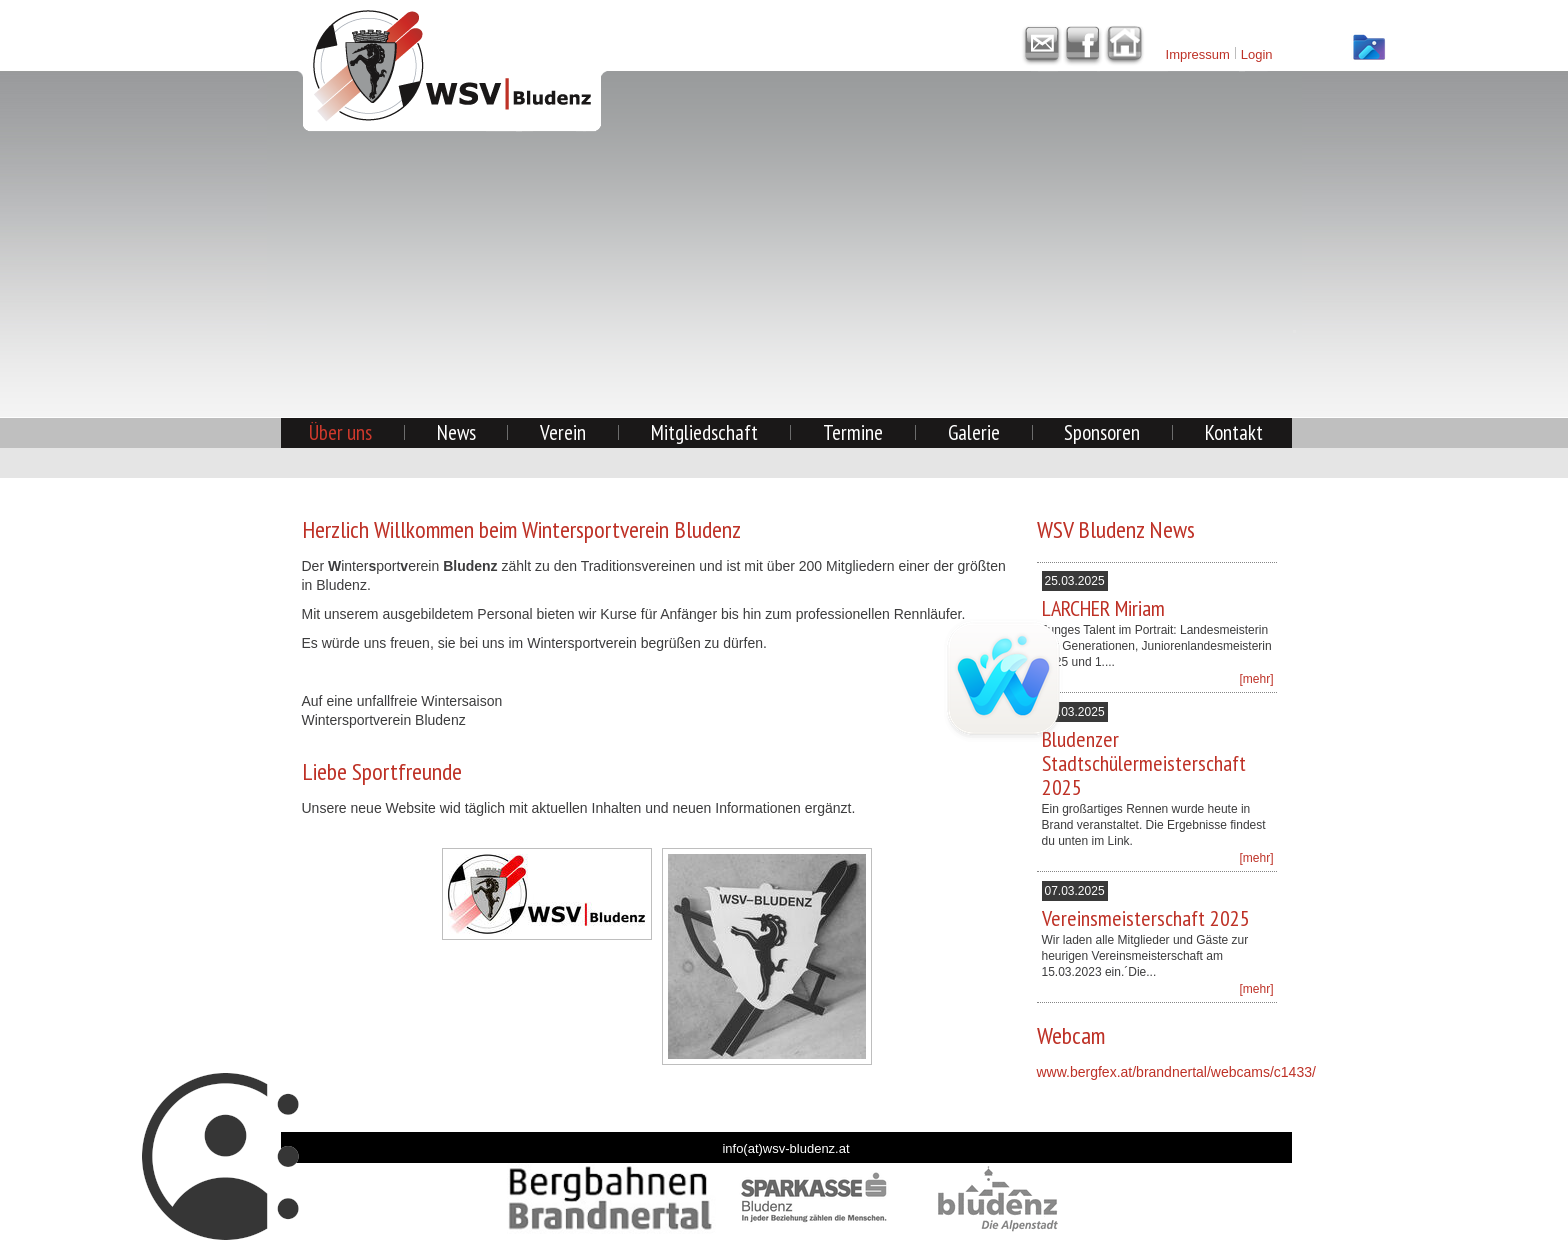 This screenshot has height=1246, width=1568. What do you see at coordinates (1369, 48) in the screenshot?
I see `open pictures folder` at bounding box center [1369, 48].